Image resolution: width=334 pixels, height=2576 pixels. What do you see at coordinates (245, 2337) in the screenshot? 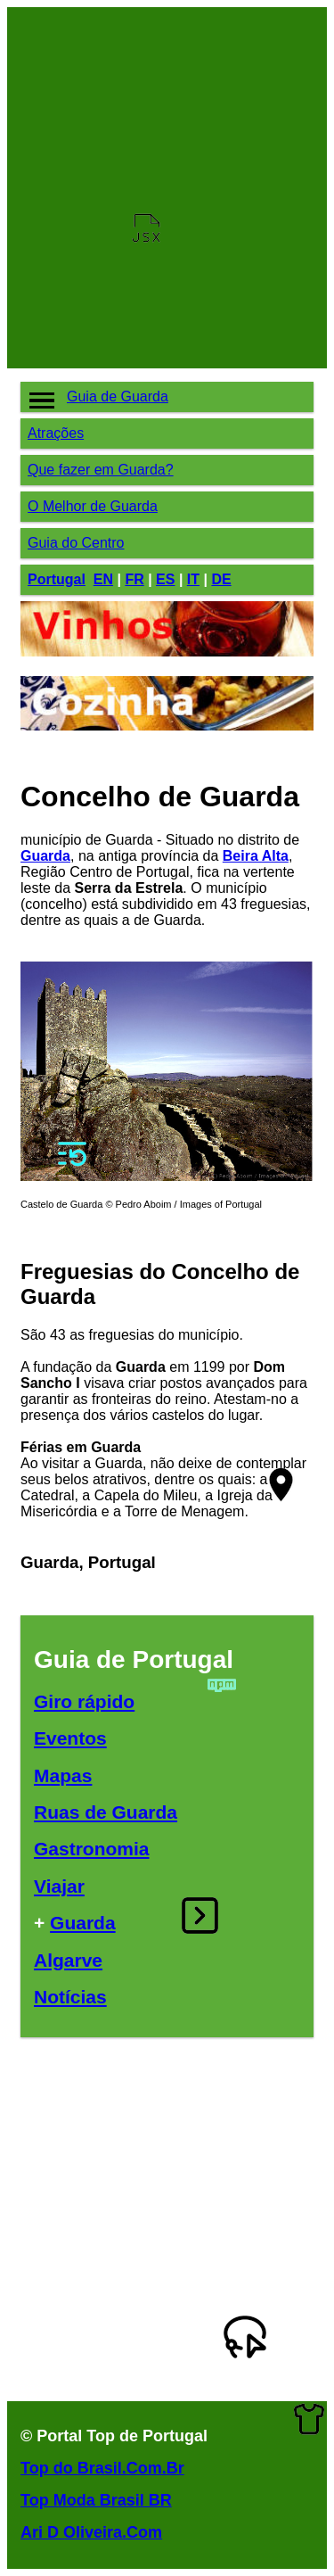
I see `freehand selection tool` at bounding box center [245, 2337].